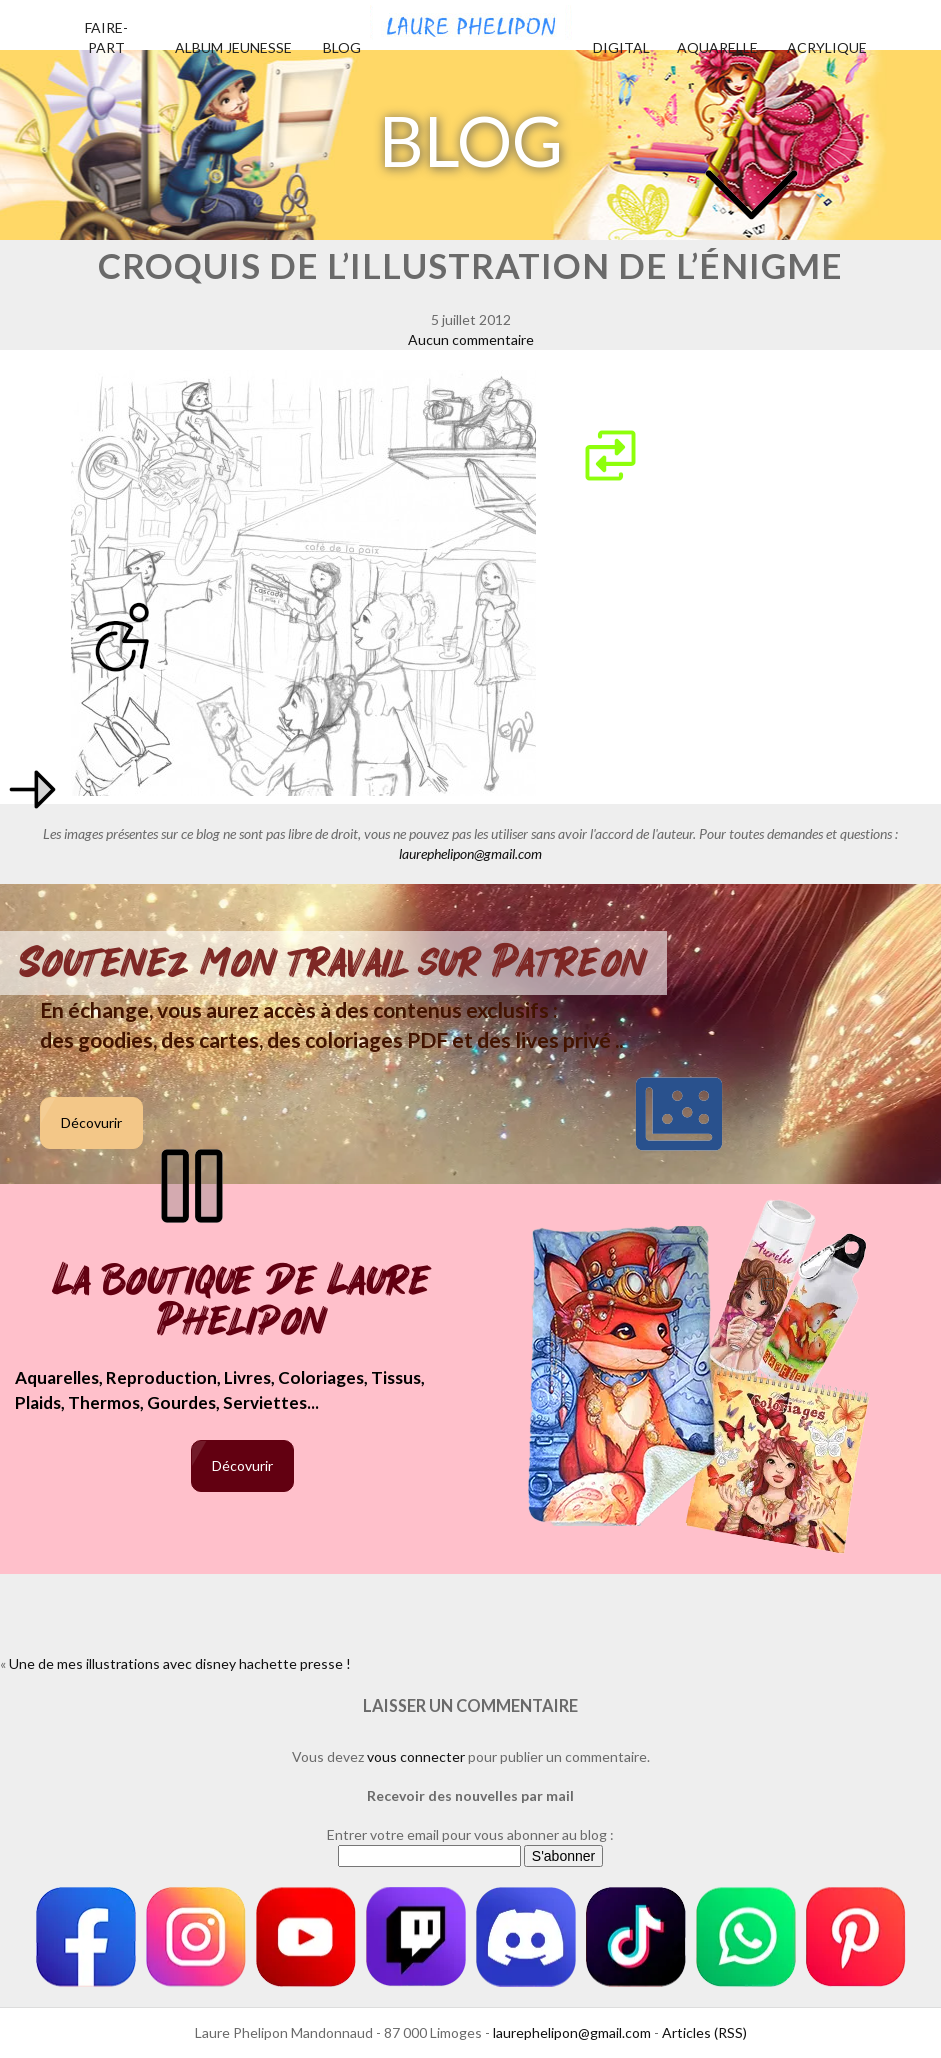 Image resolution: width=941 pixels, height=2058 pixels. What do you see at coordinates (32, 789) in the screenshot?
I see `navigate to the next item or page` at bounding box center [32, 789].